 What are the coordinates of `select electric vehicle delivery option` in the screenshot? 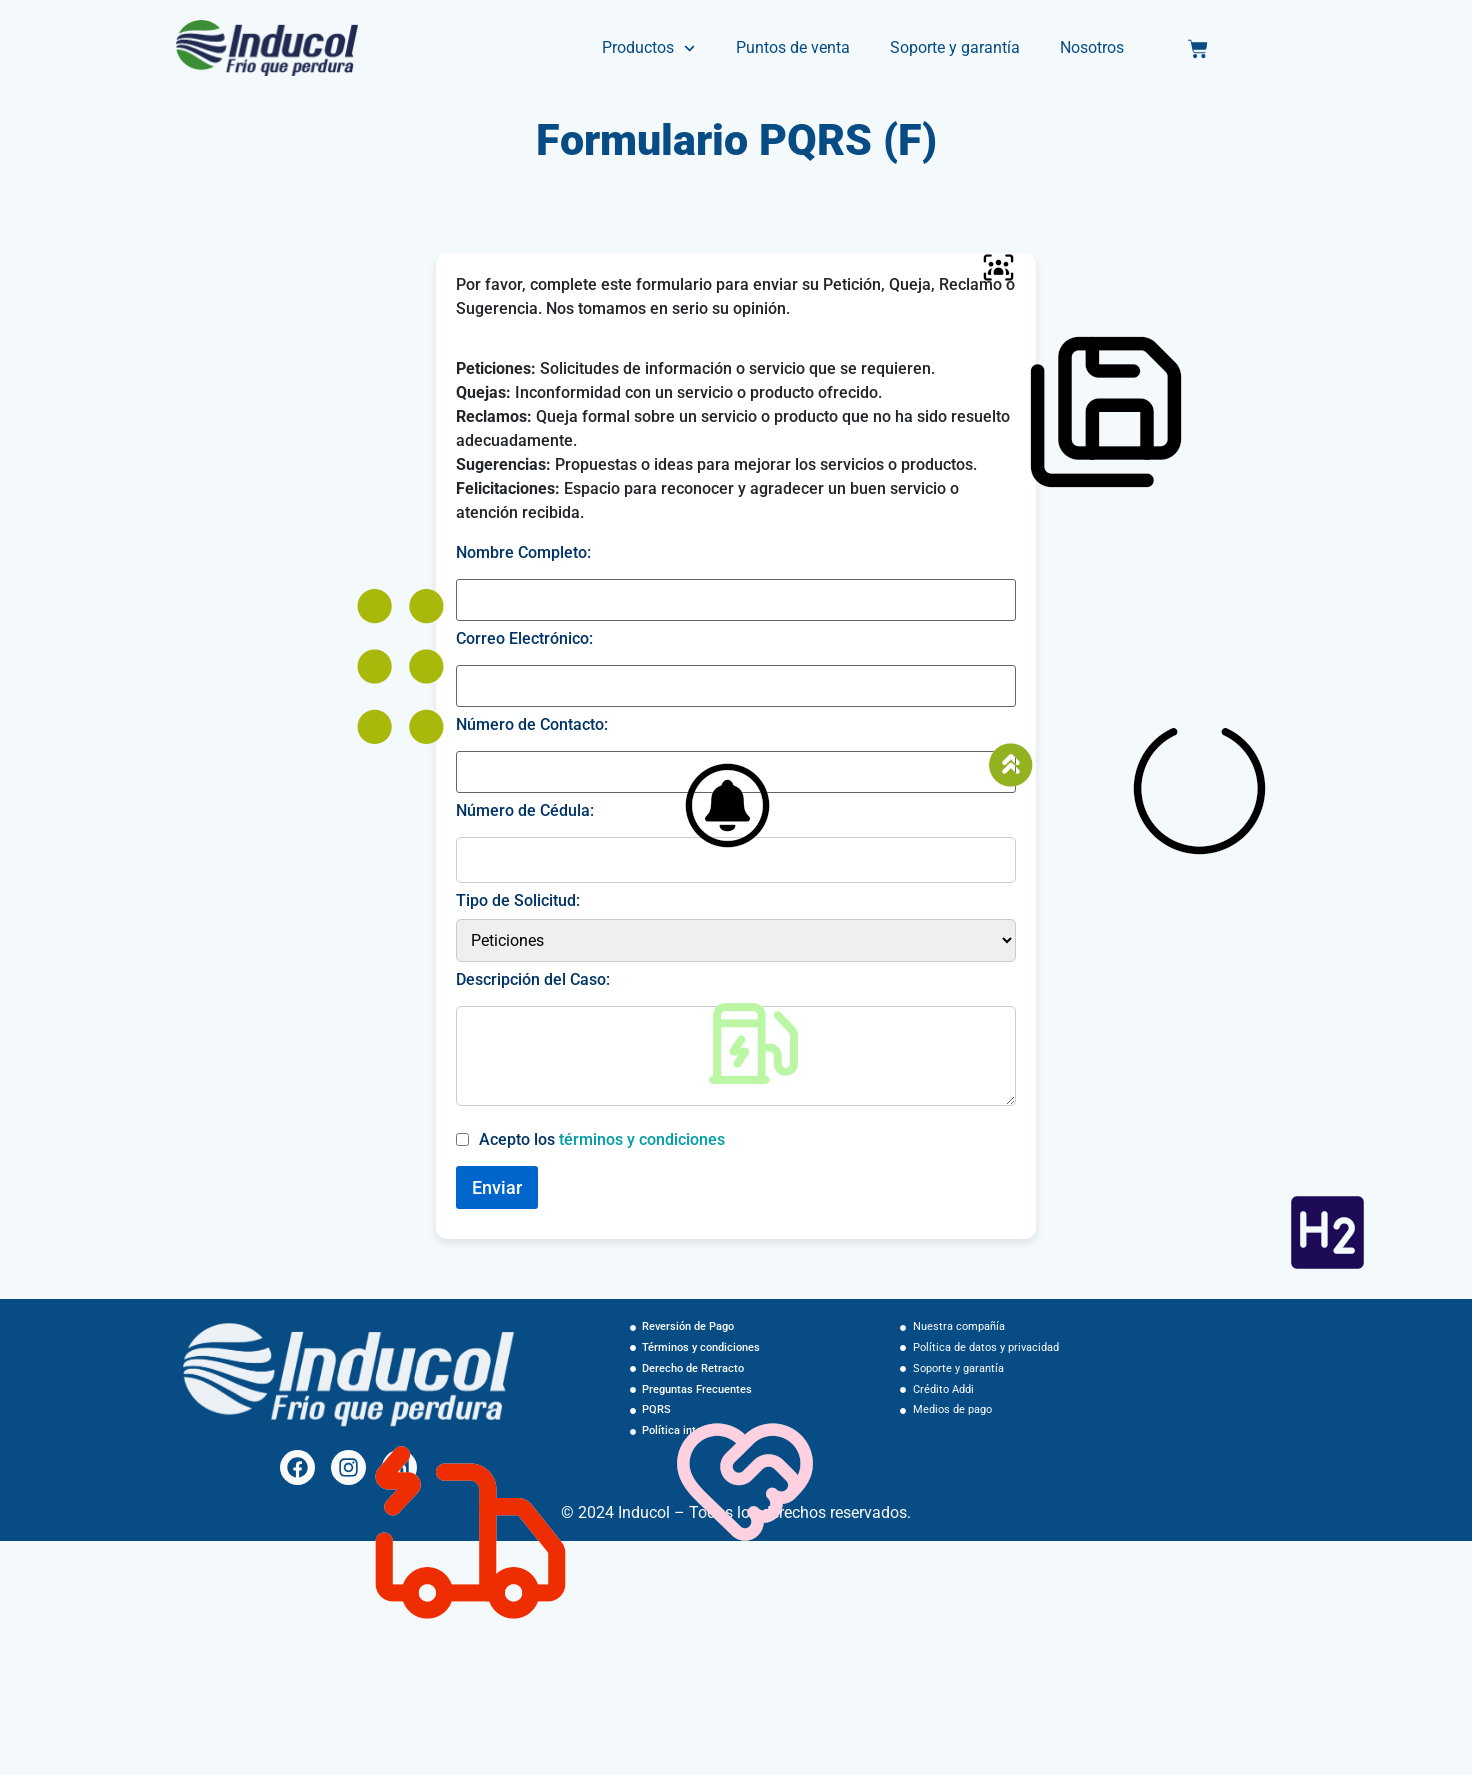 It's located at (470, 1532).